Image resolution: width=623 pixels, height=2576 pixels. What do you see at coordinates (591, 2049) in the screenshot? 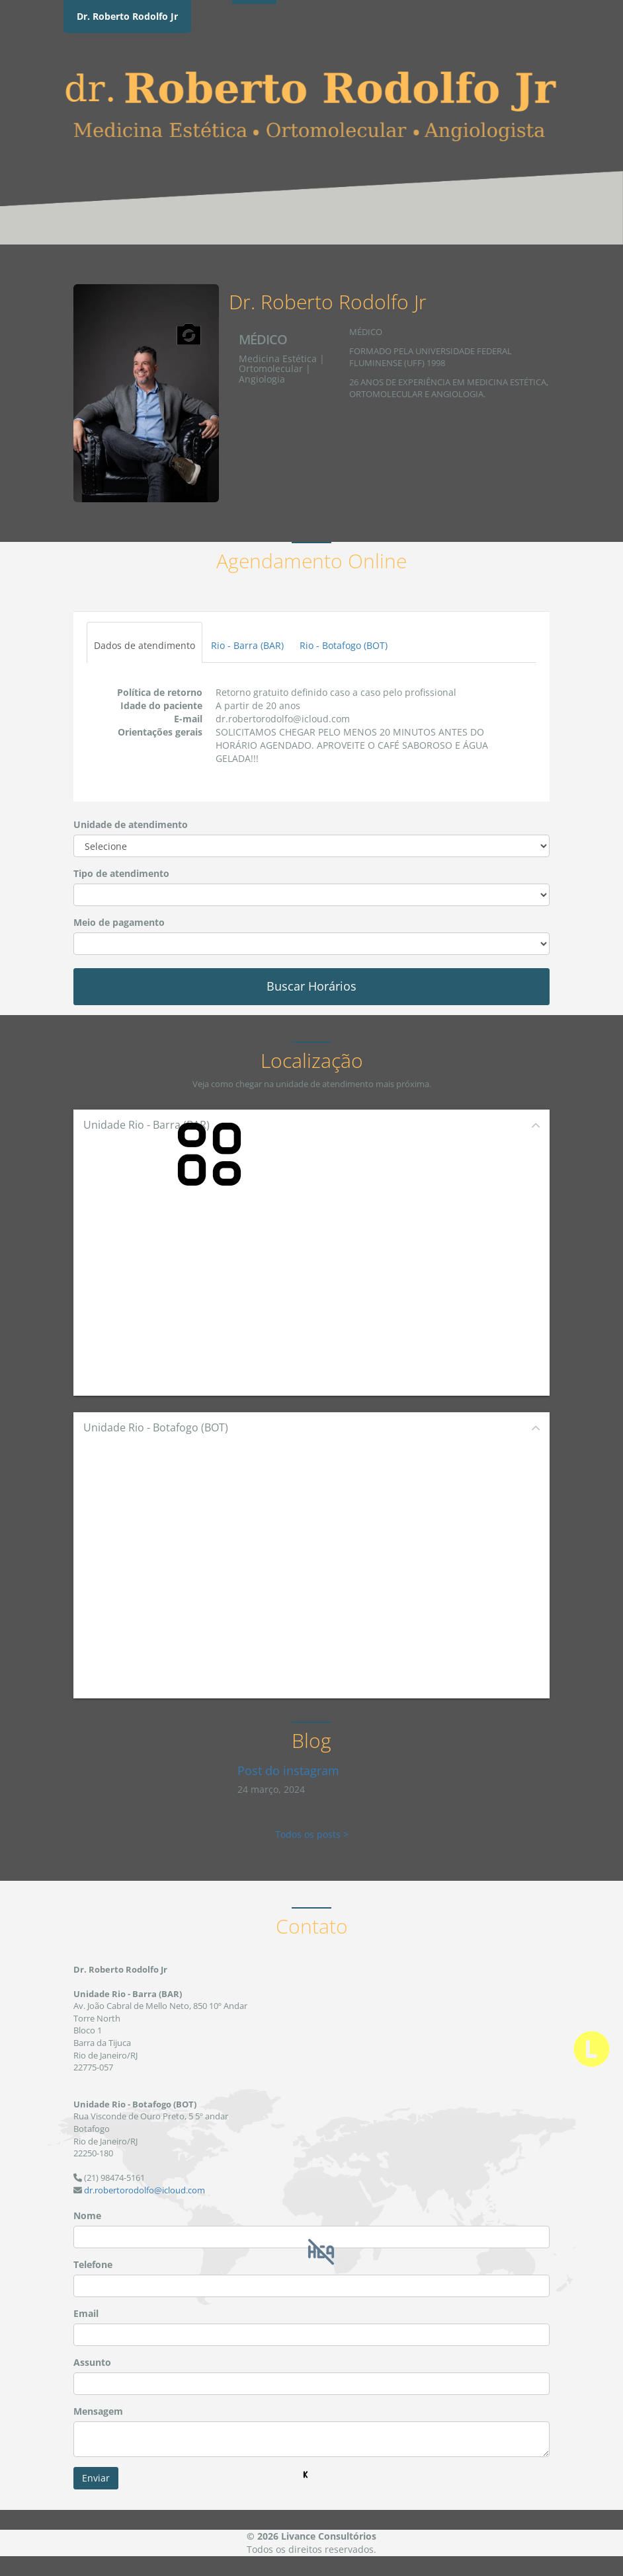
I see `indicates an item or category labeled "L"` at bounding box center [591, 2049].